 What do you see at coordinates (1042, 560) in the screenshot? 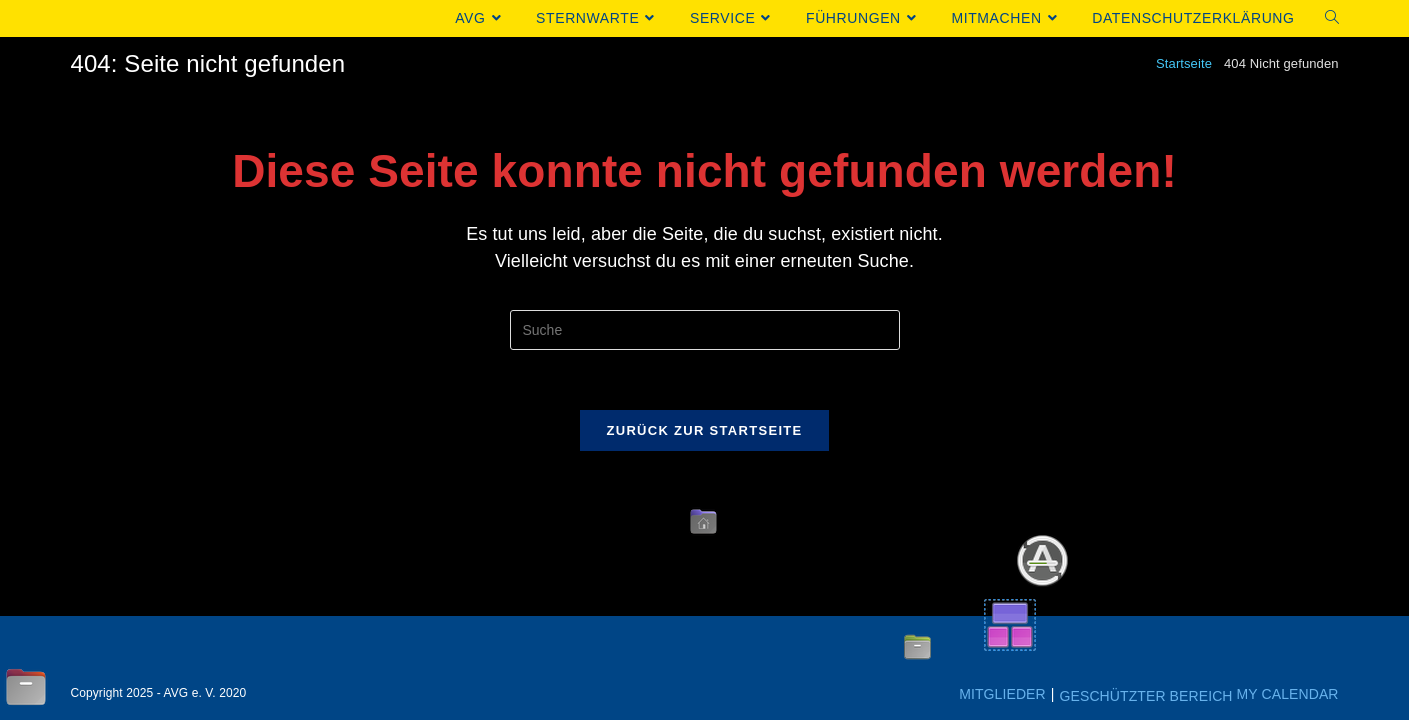
I see `check for available software updates` at bounding box center [1042, 560].